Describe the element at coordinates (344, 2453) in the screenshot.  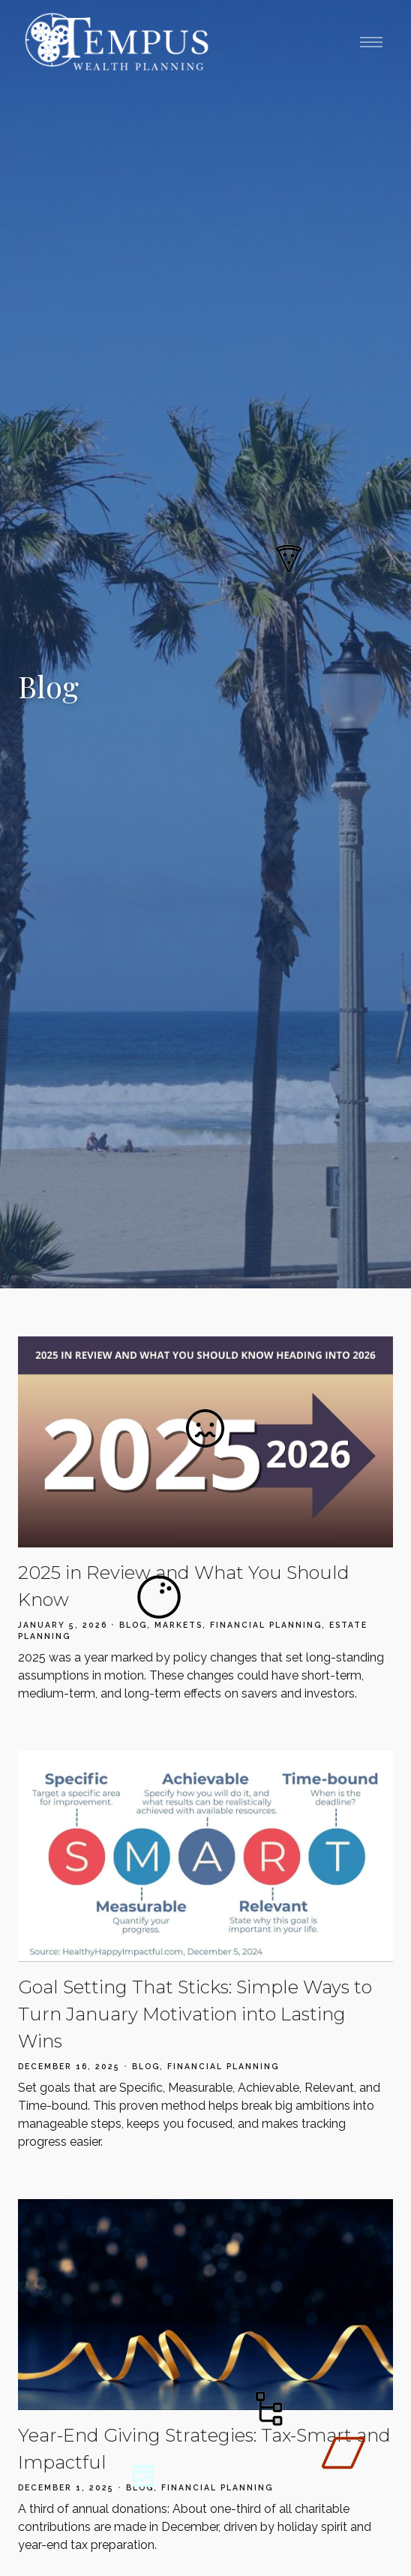
I see `select parallelogram shape tool` at that location.